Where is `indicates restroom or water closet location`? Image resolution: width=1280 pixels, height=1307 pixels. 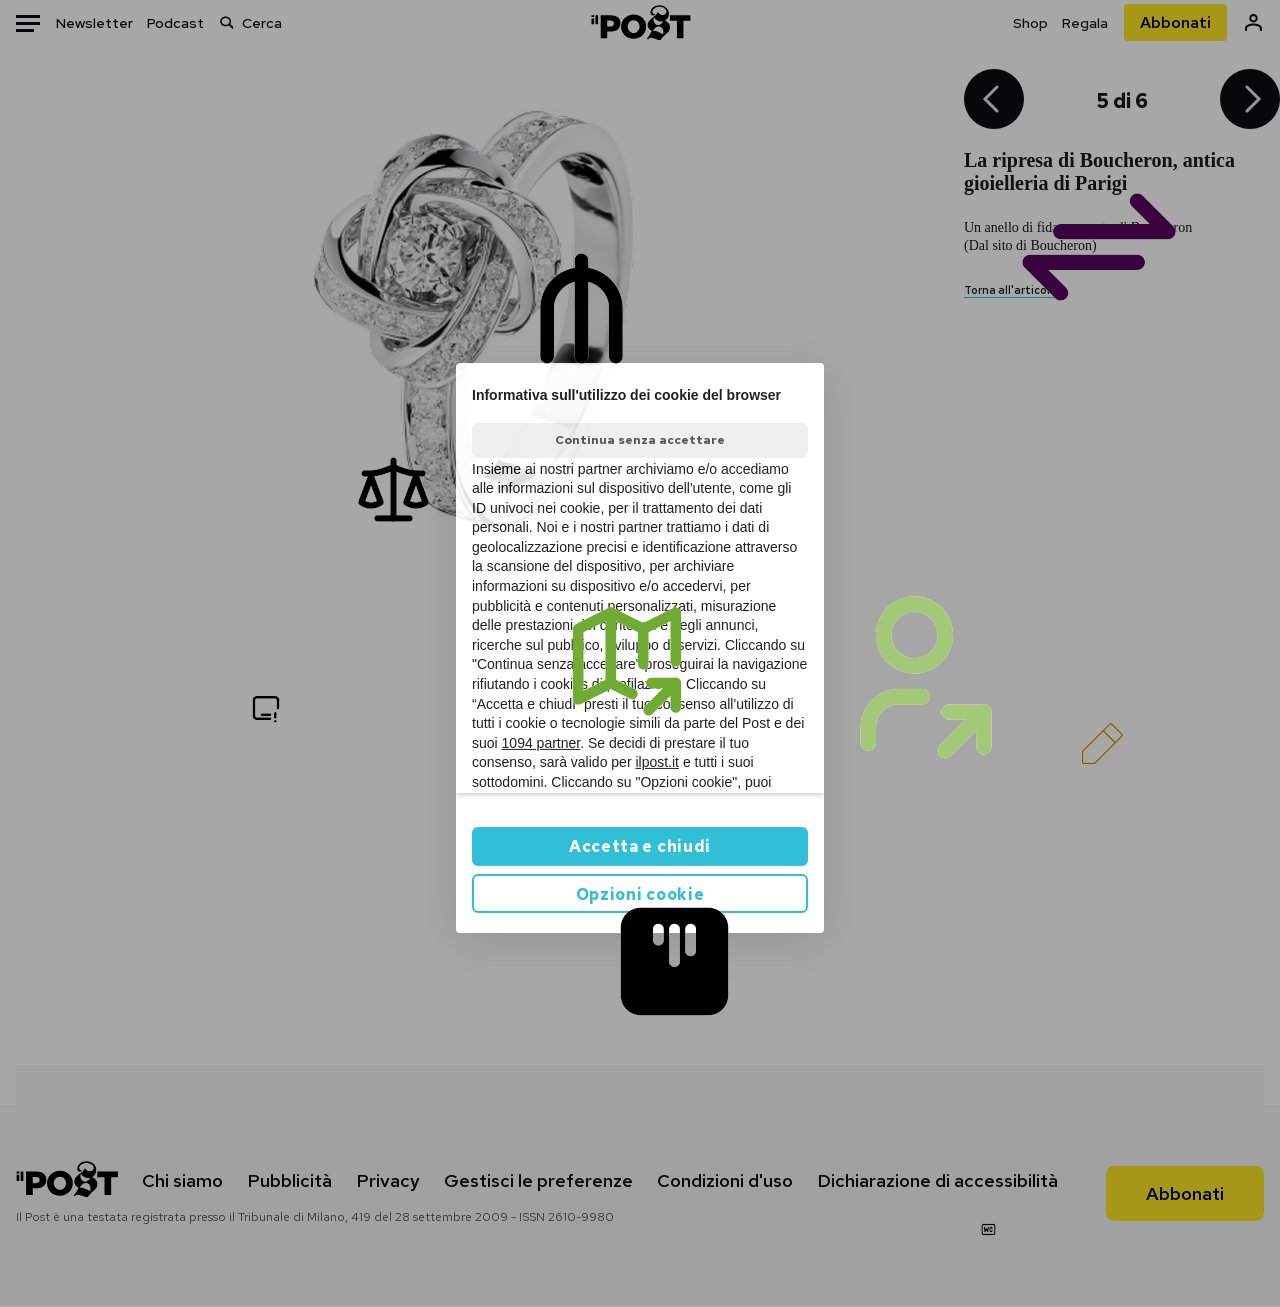
indicates restroom or water closet location is located at coordinates (988, 1229).